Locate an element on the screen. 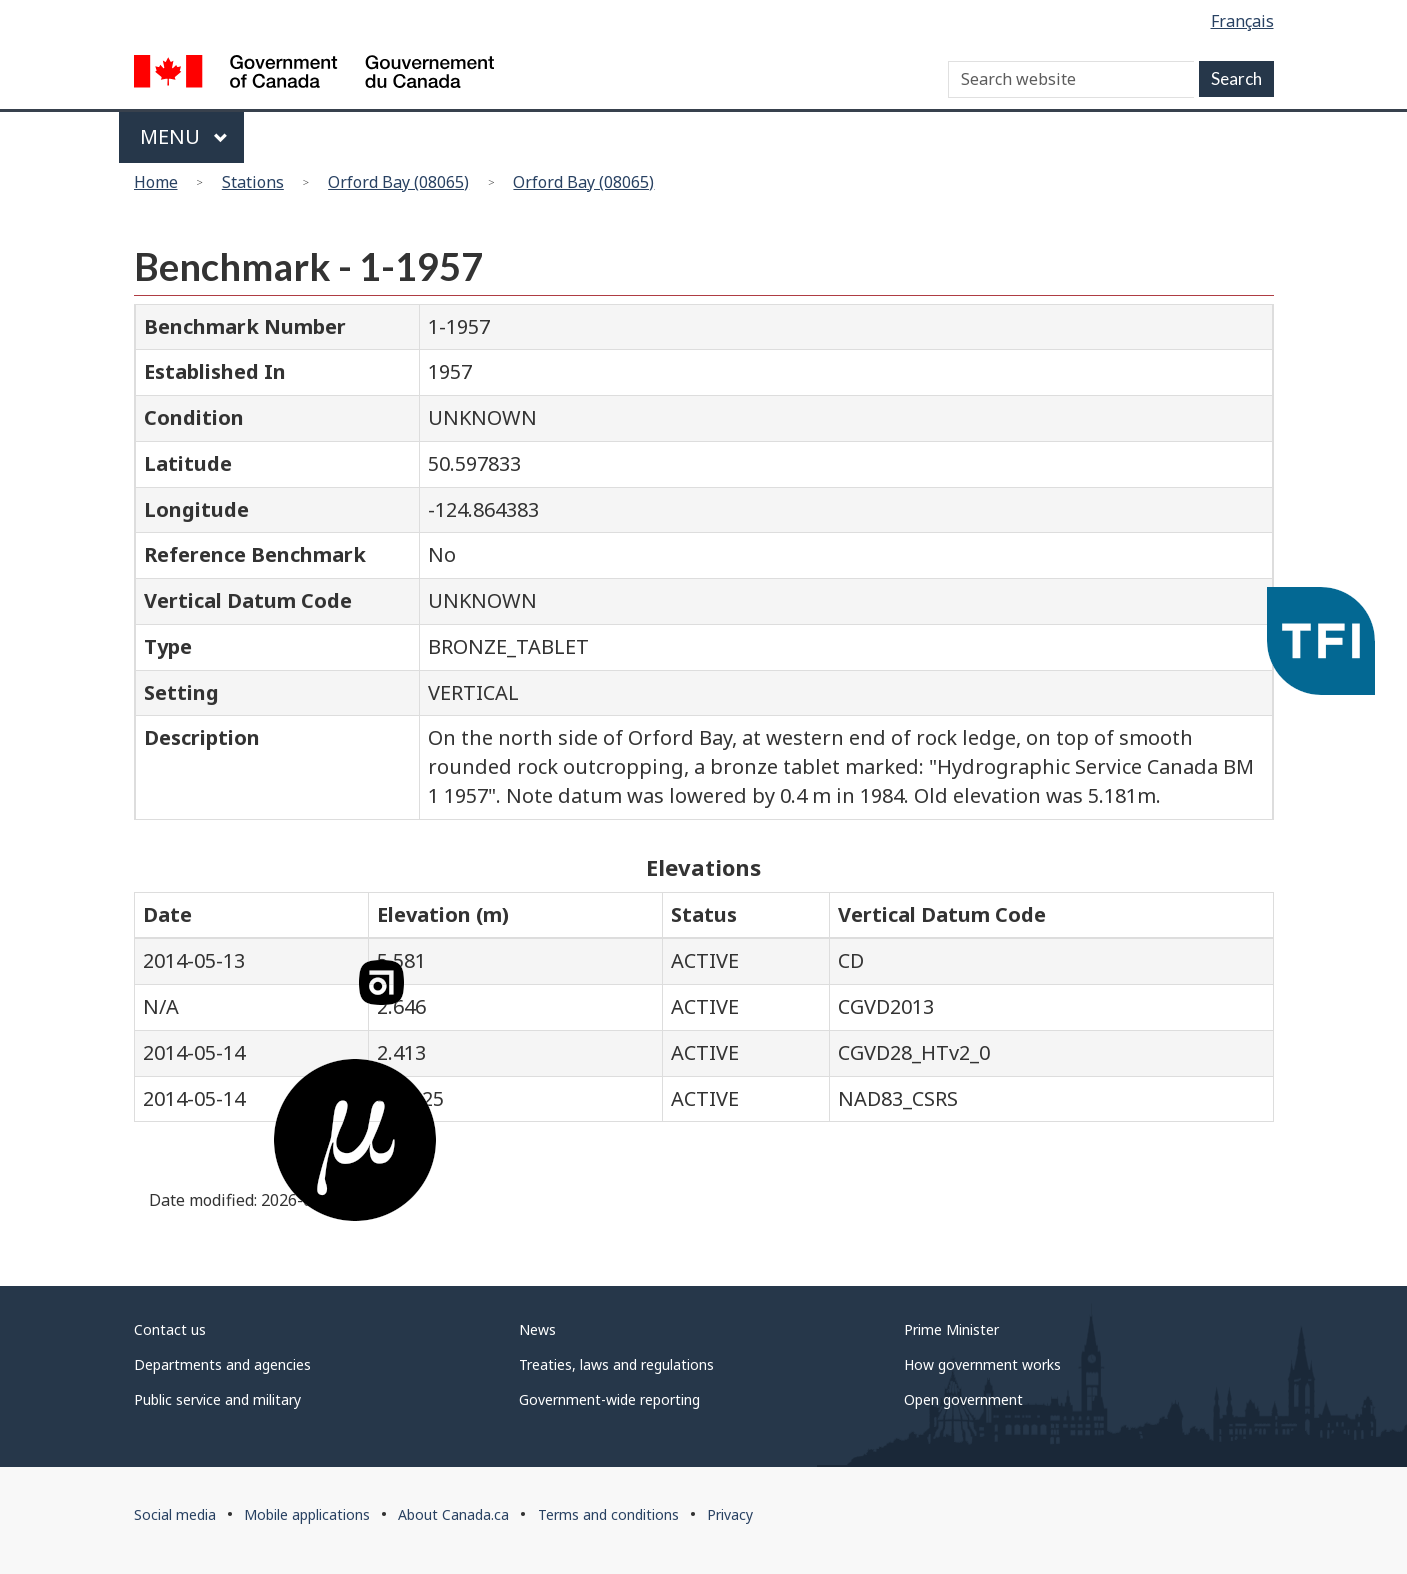  open transport for ireland app or website is located at coordinates (1321, 641).